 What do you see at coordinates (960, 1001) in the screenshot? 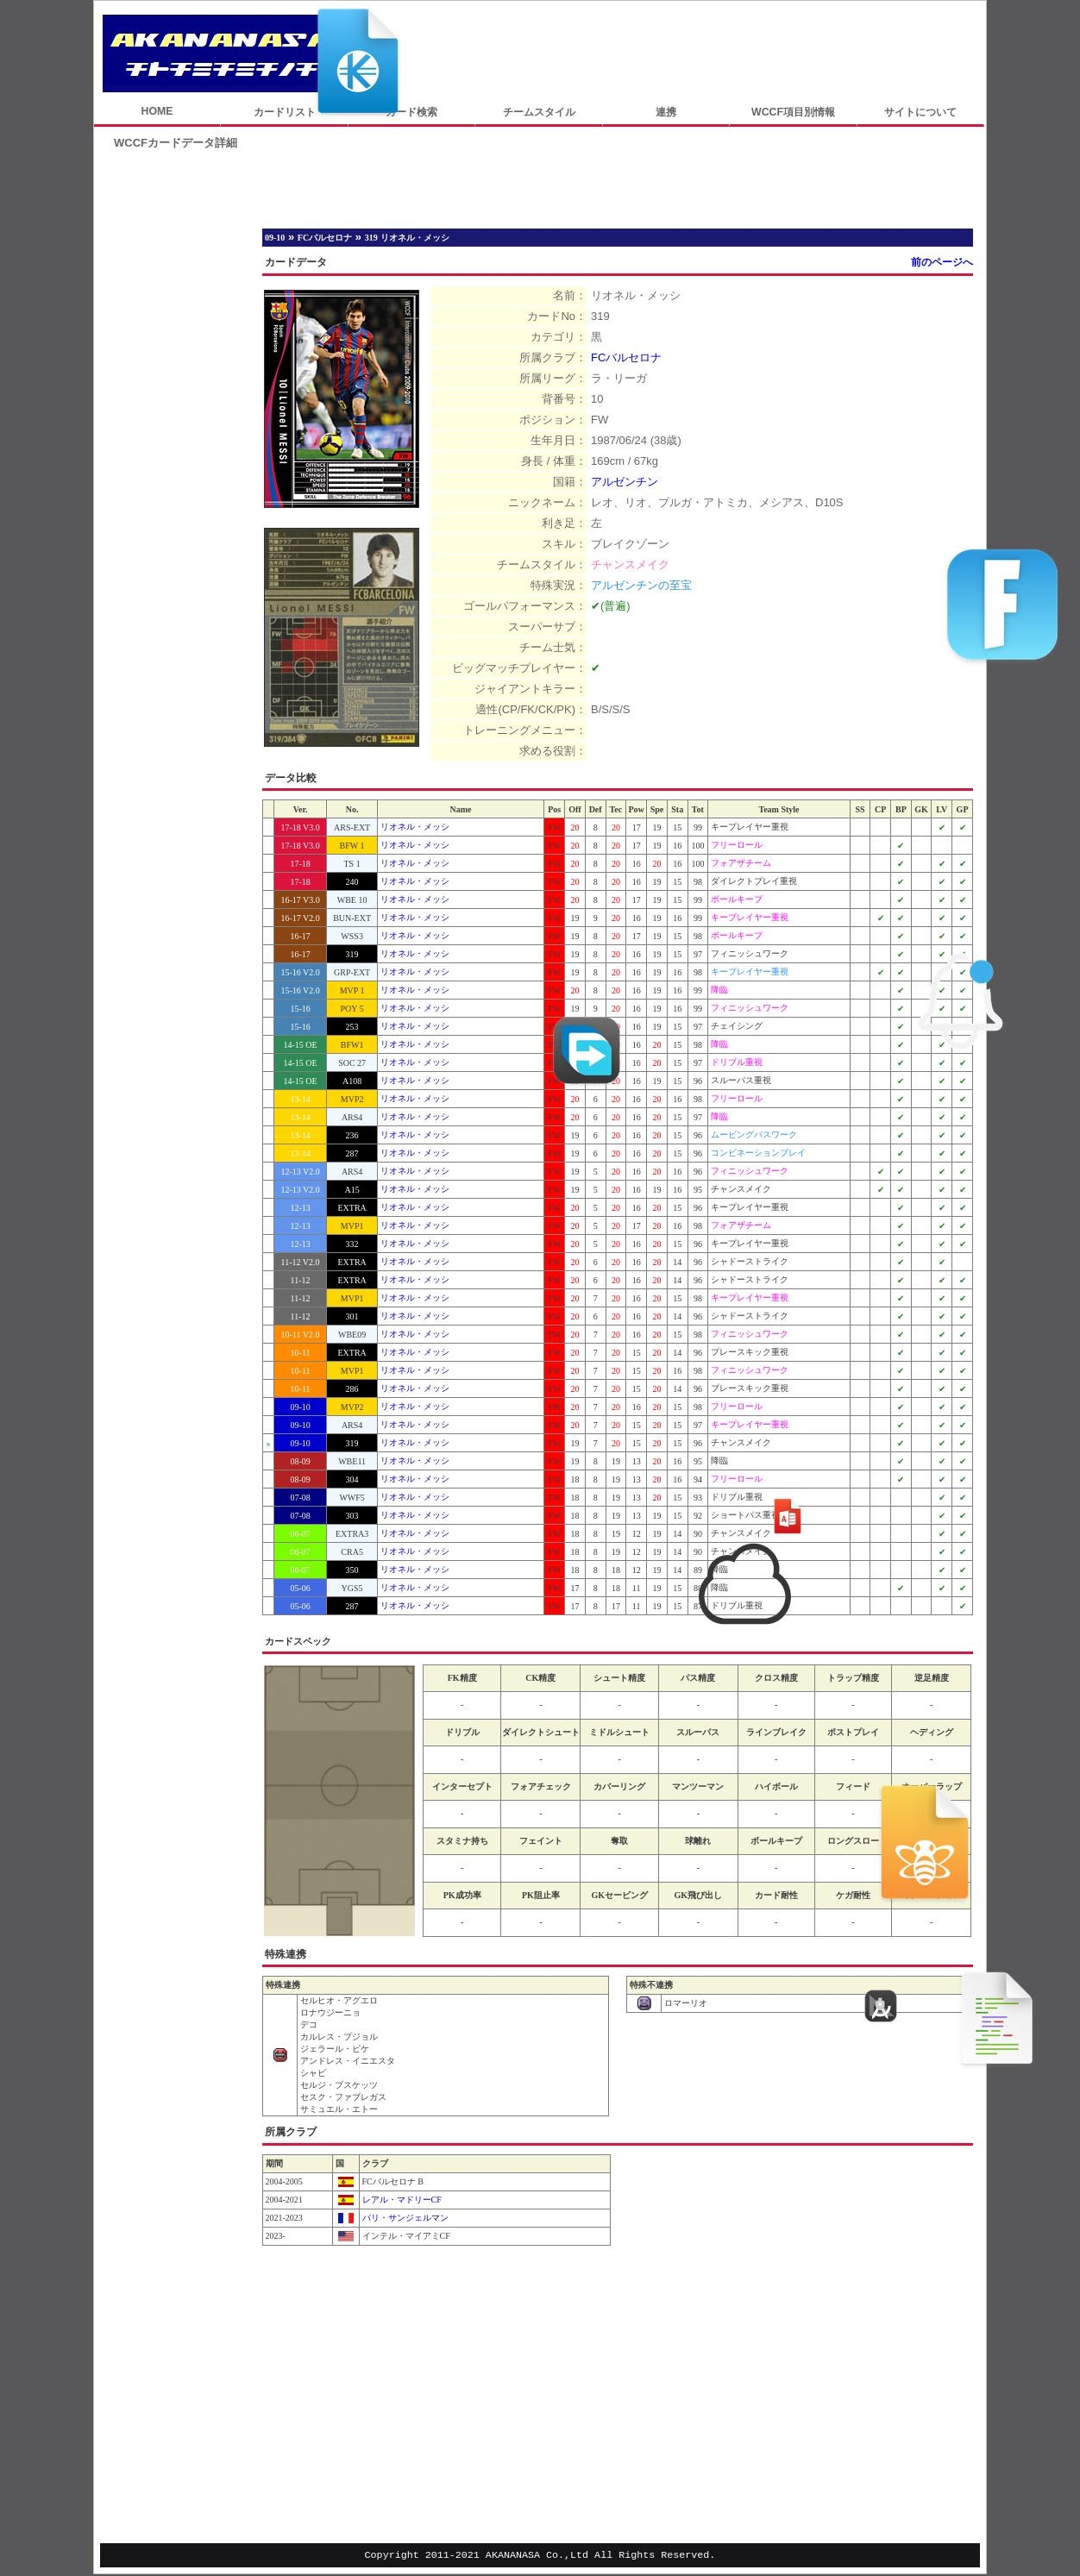
I see `indicates new notifications available` at bounding box center [960, 1001].